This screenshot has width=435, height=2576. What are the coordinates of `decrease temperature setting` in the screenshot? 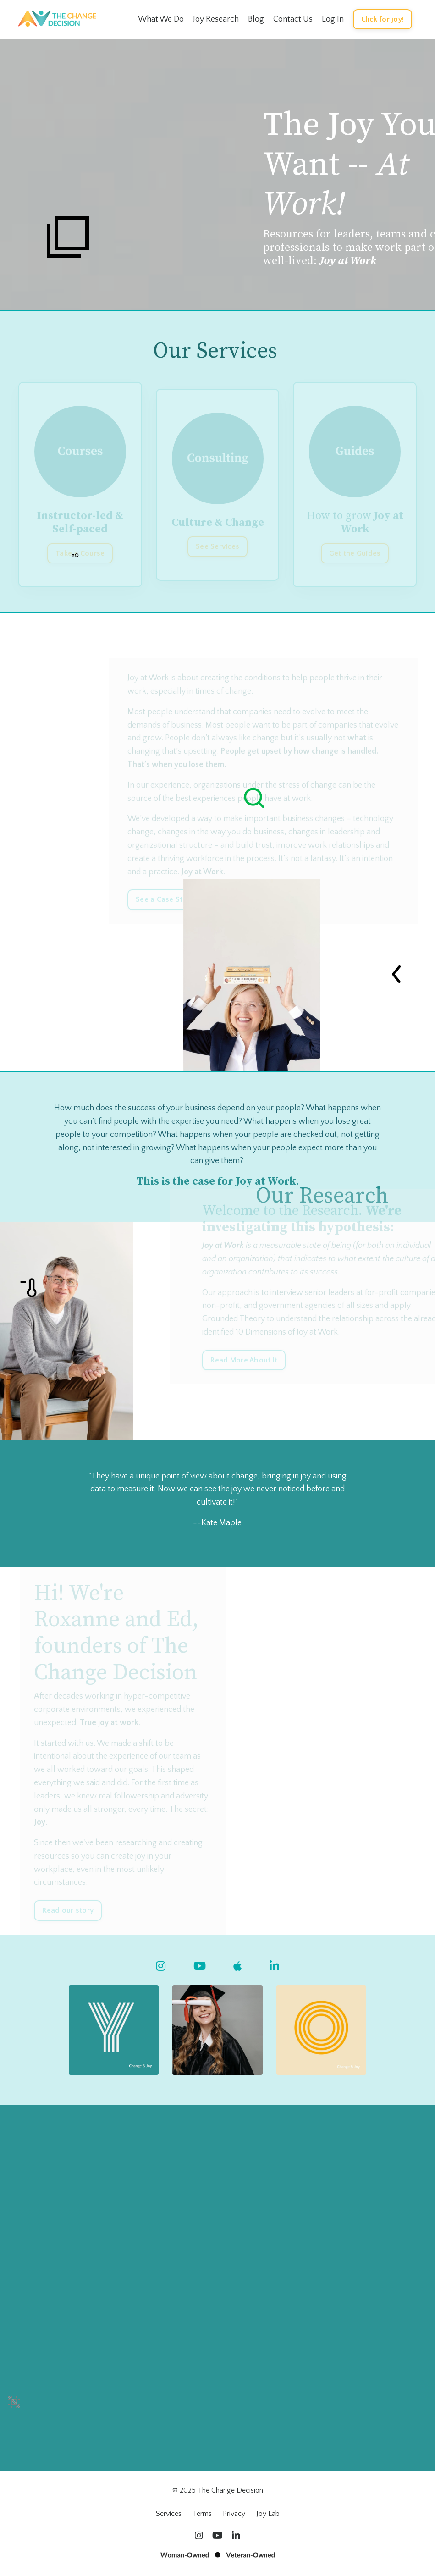 It's located at (30, 1288).